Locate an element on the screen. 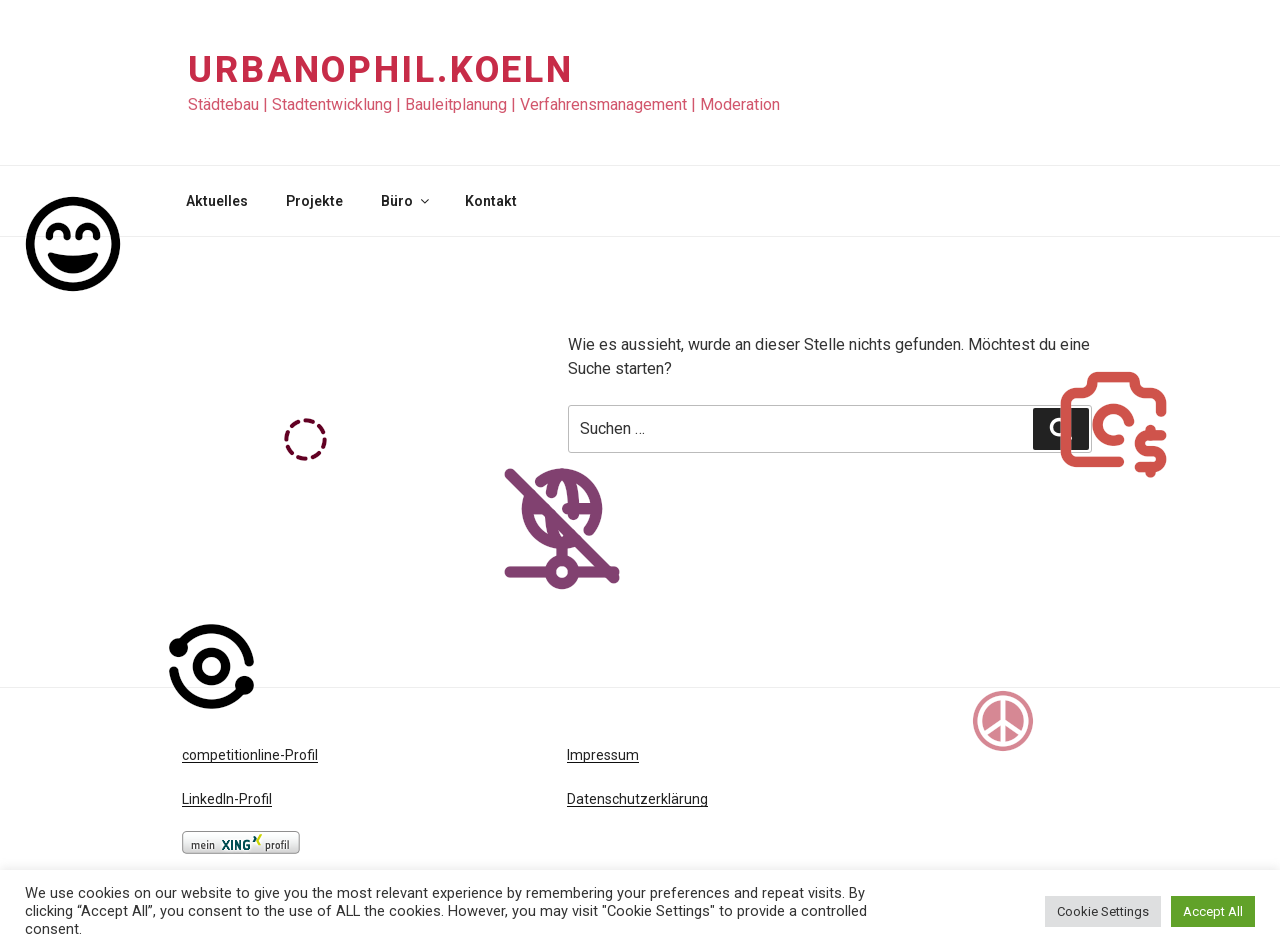 This screenshot has width=1280, height=952. purchase or rent camera equipment is located at coordinates (1113, 419).